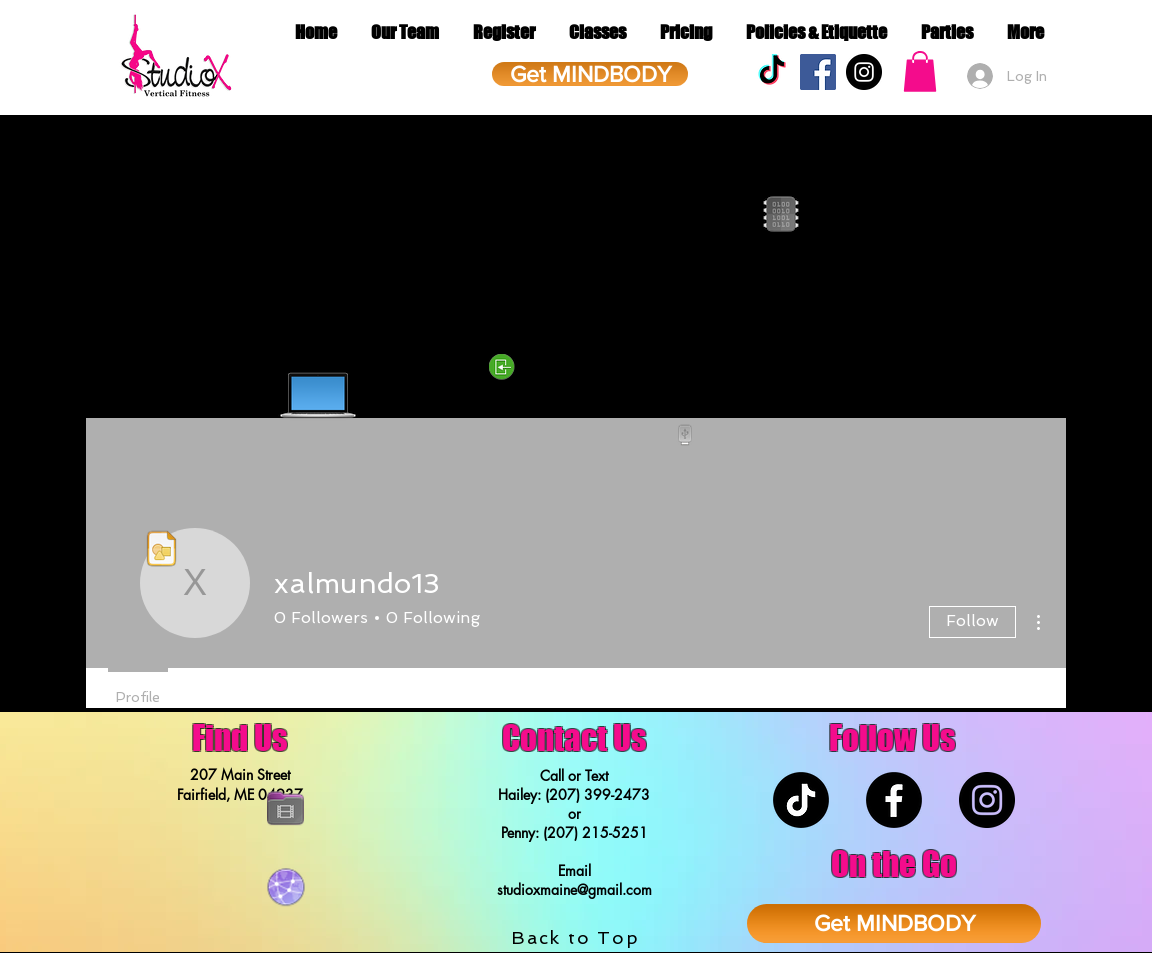  I want to click on firmware file or binary data, so click(781, 214).